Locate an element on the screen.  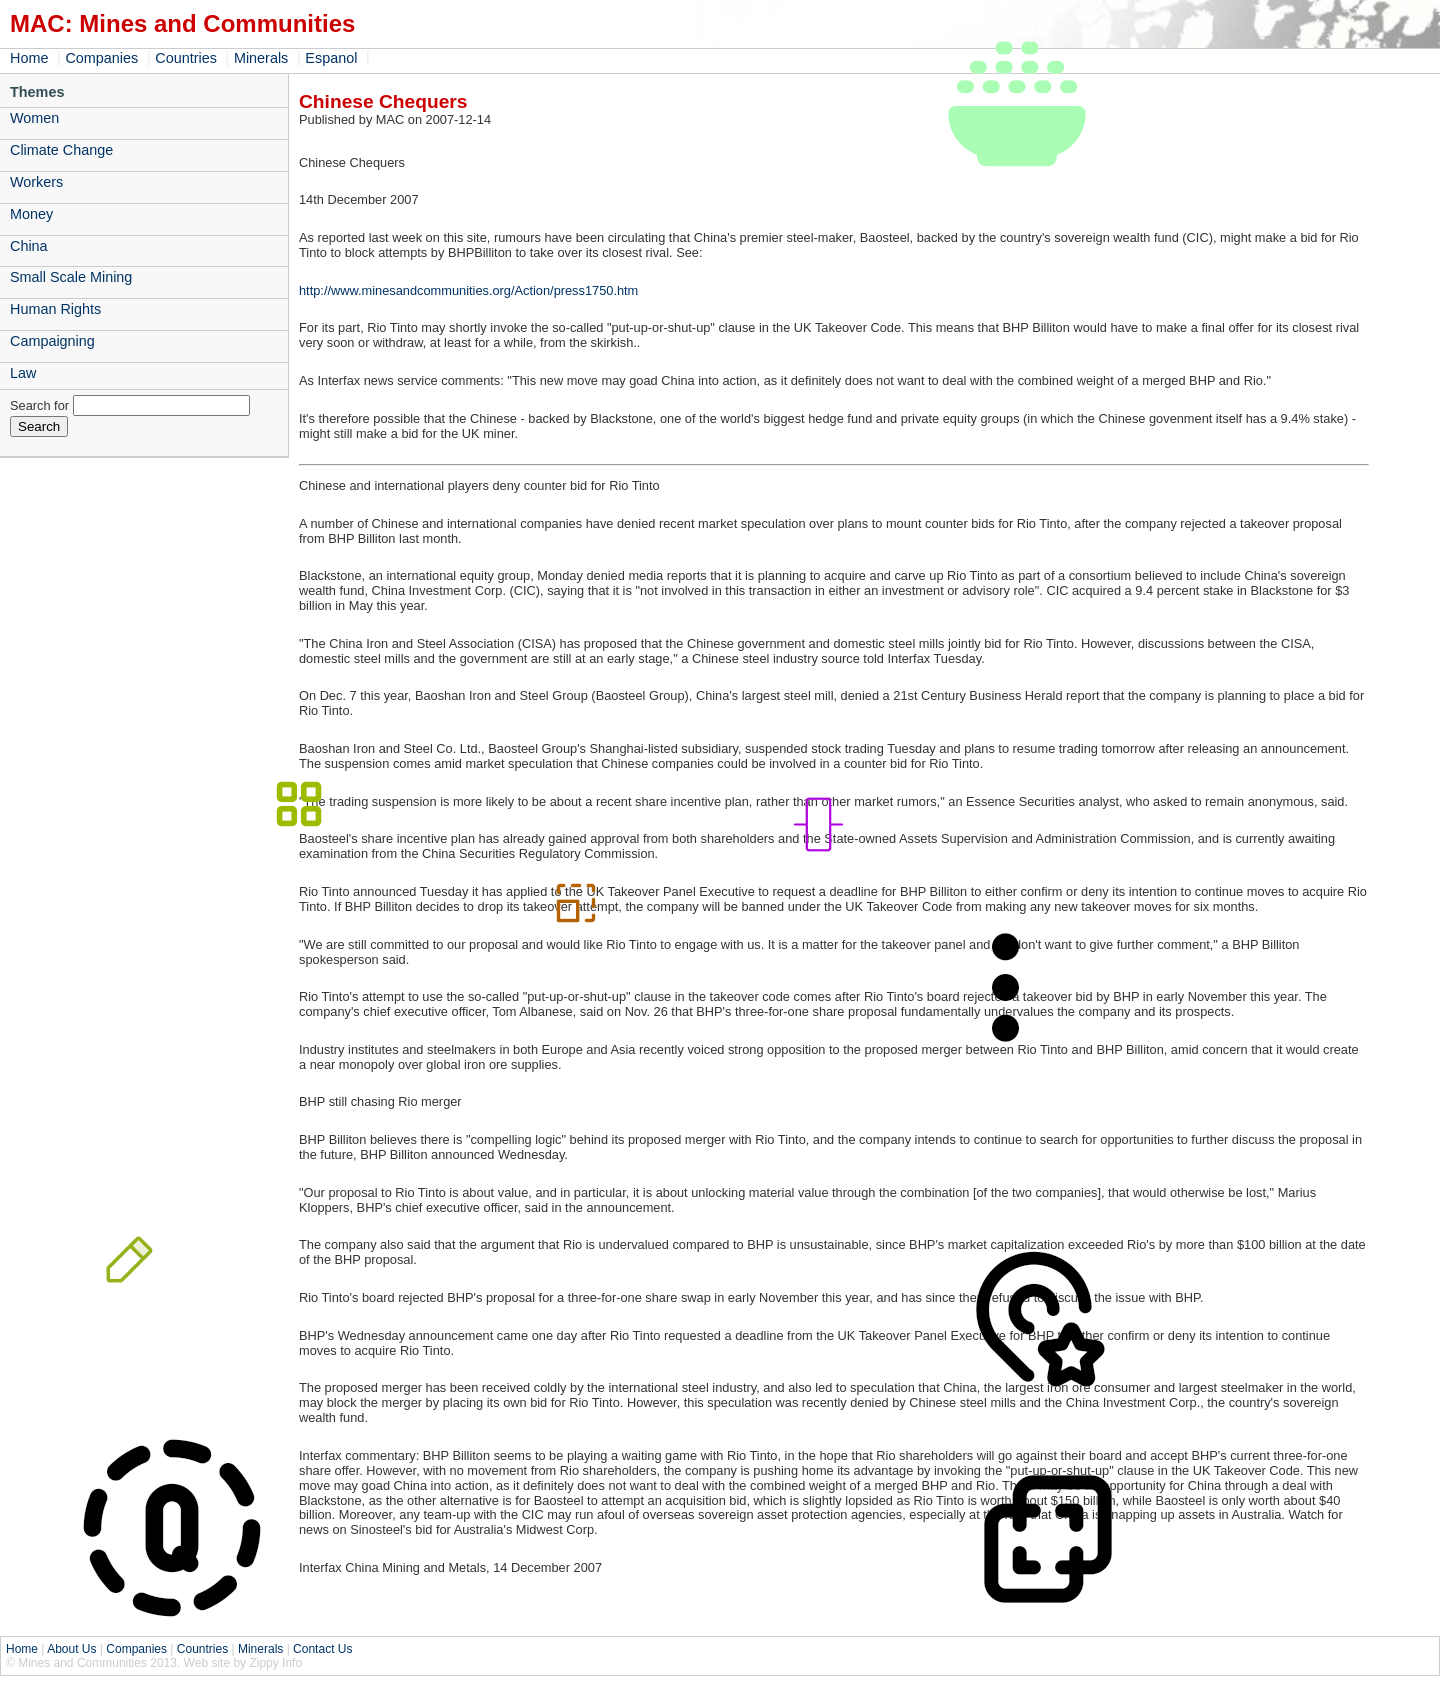
indicates a pending or in-progress queue item is located at coordinates (172, 1528).